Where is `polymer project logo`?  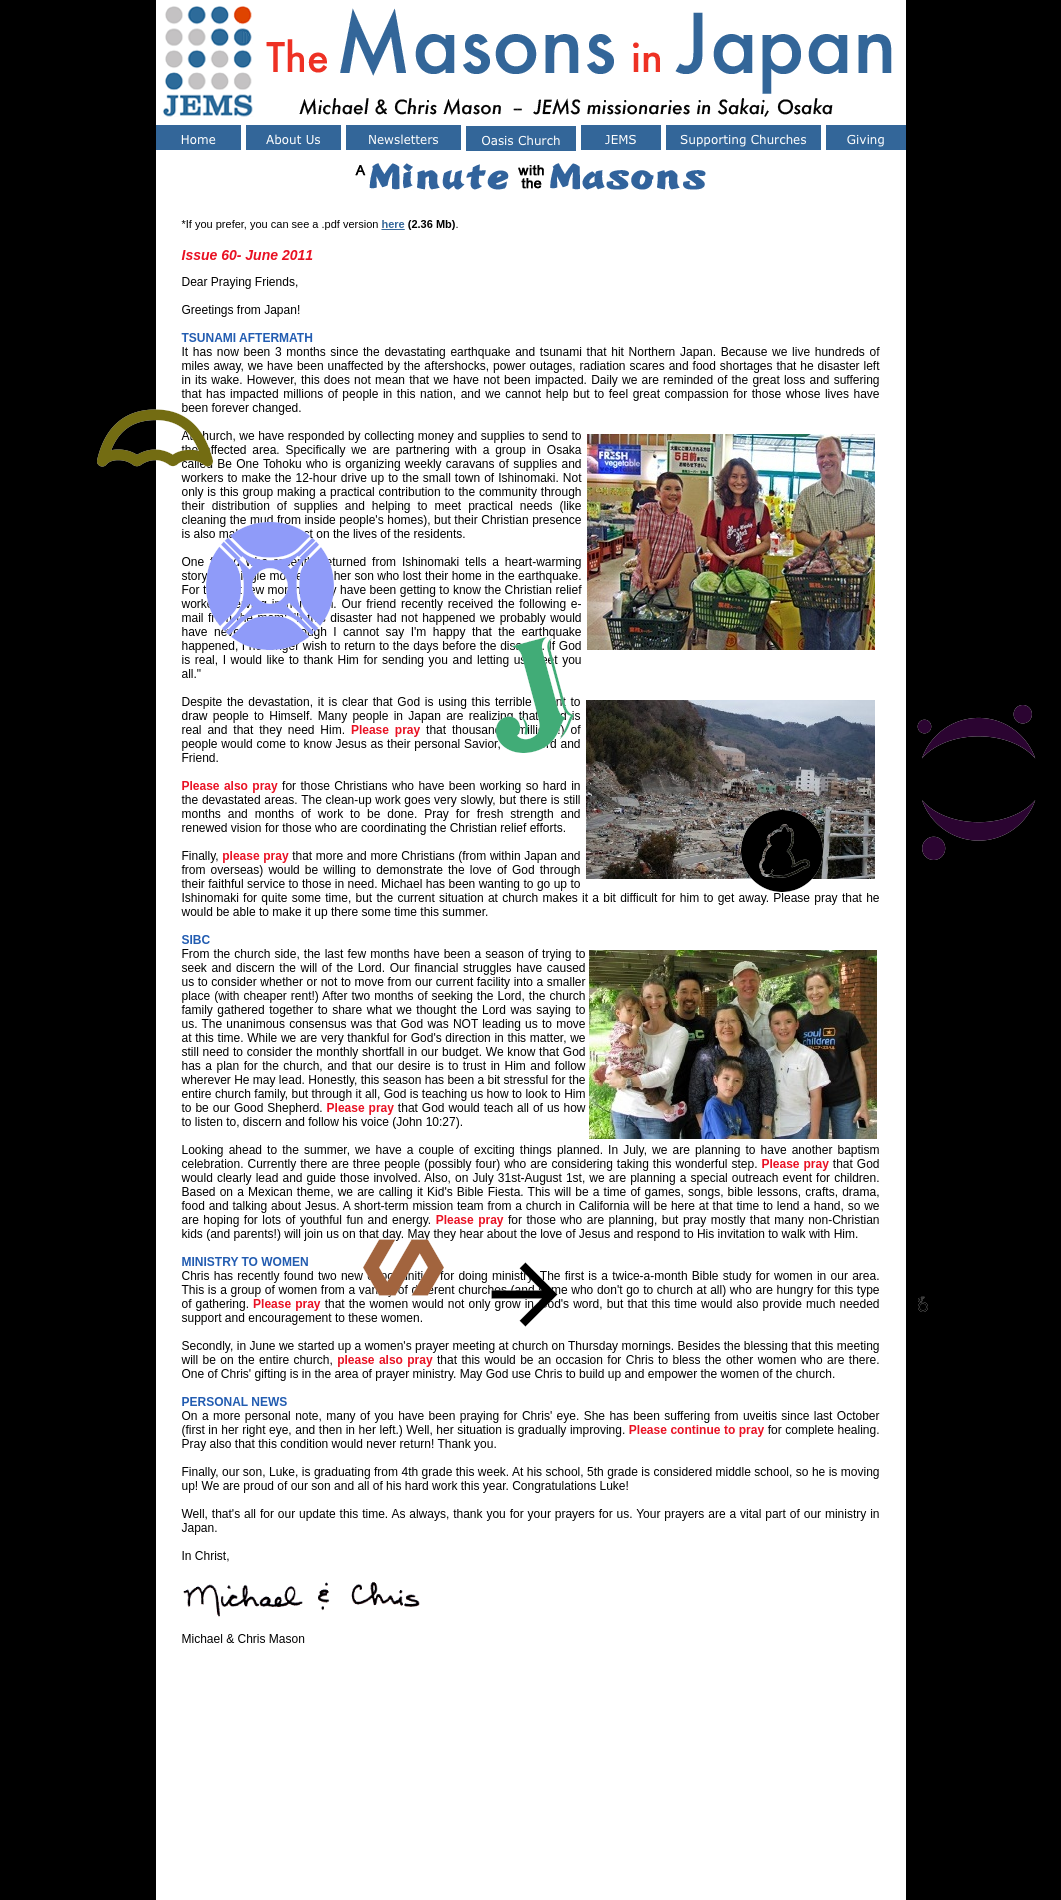 polymer project logo is located at coordinates (403, 1267).